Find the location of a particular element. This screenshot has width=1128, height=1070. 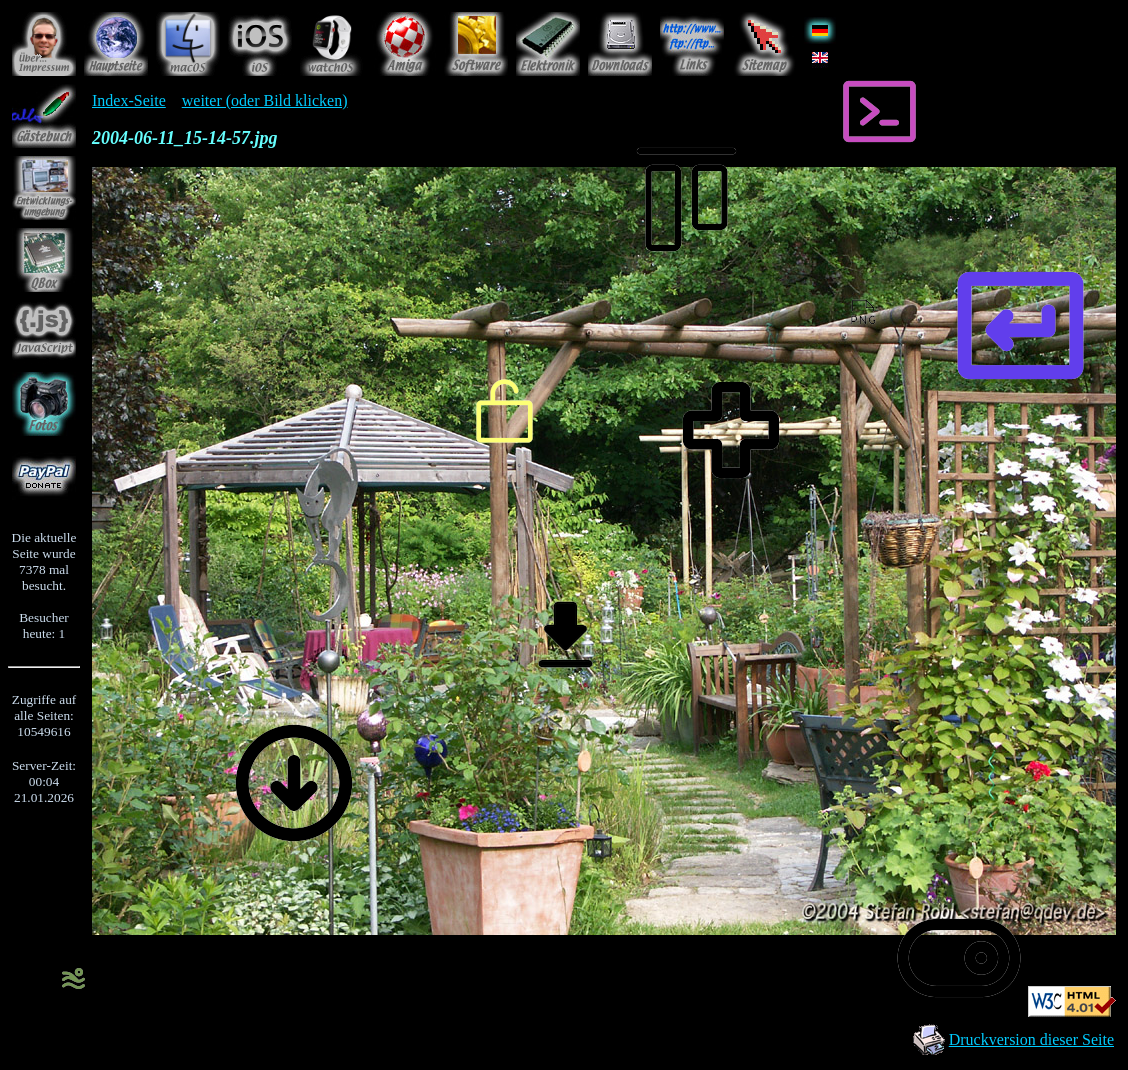

unlock or access secured content is located at coordinates (504, 414).